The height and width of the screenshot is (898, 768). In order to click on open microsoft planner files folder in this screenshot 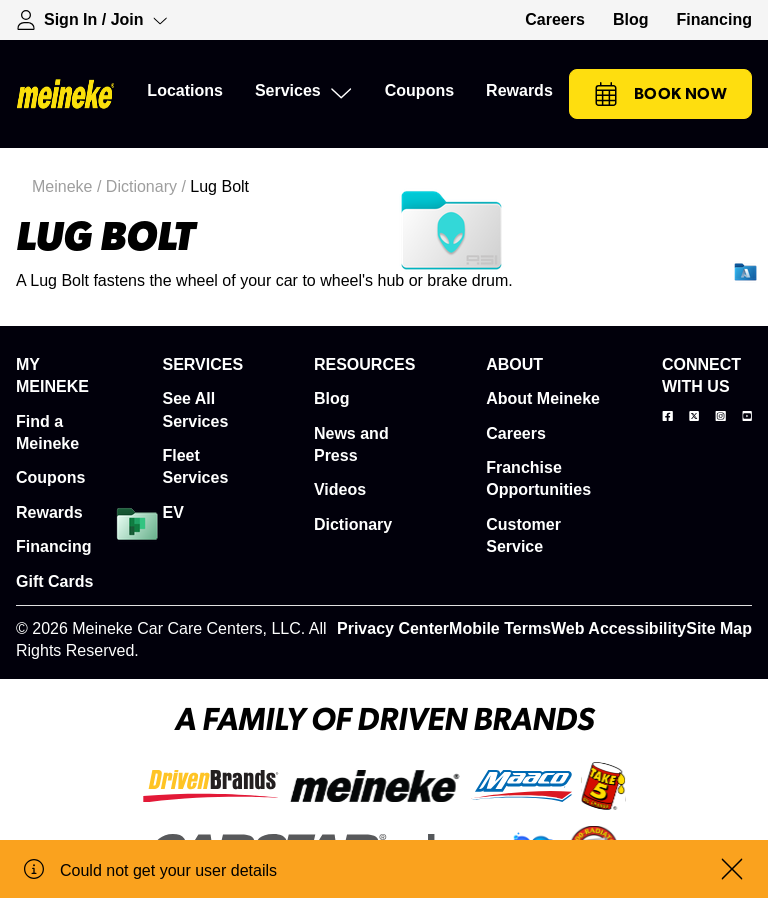, I will do `click(137, 525)`.